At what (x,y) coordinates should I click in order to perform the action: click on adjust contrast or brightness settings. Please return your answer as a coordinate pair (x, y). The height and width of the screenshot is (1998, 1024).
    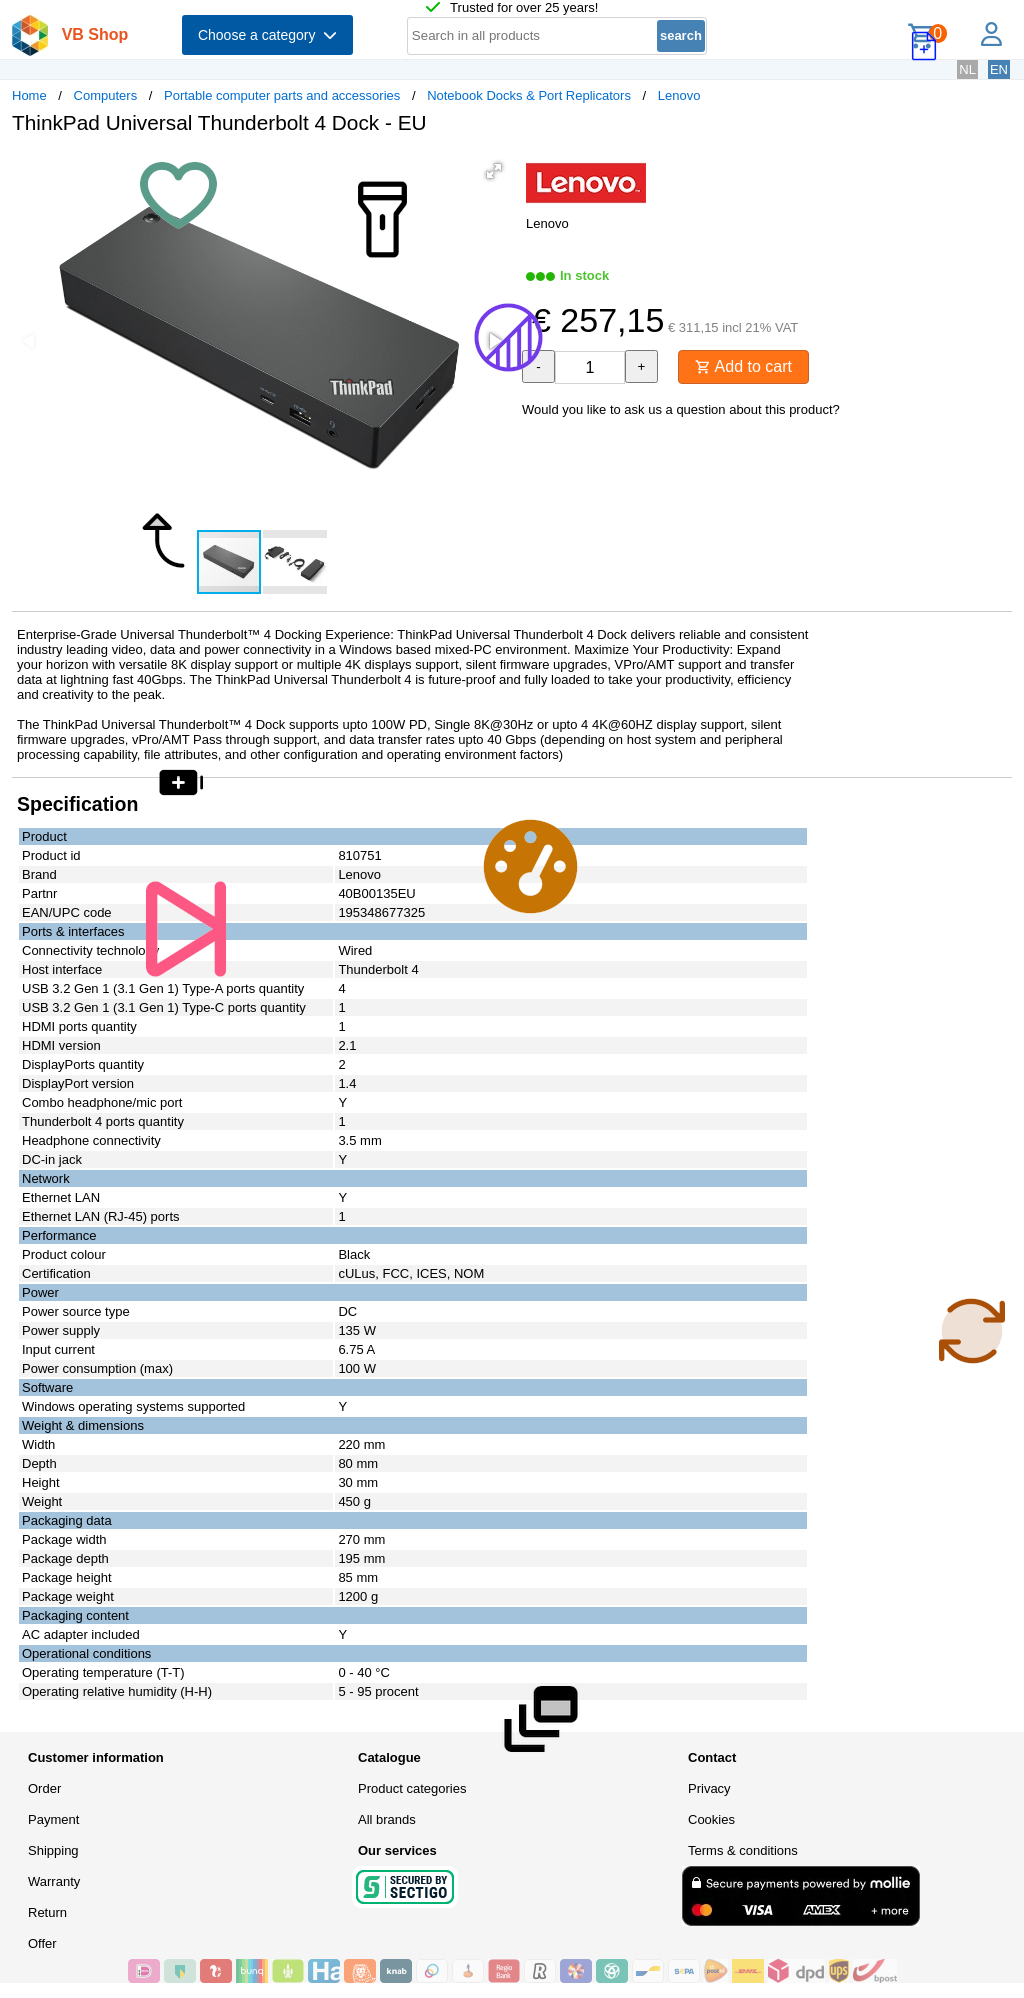
    Looking at the image, I should click on (508, 337).